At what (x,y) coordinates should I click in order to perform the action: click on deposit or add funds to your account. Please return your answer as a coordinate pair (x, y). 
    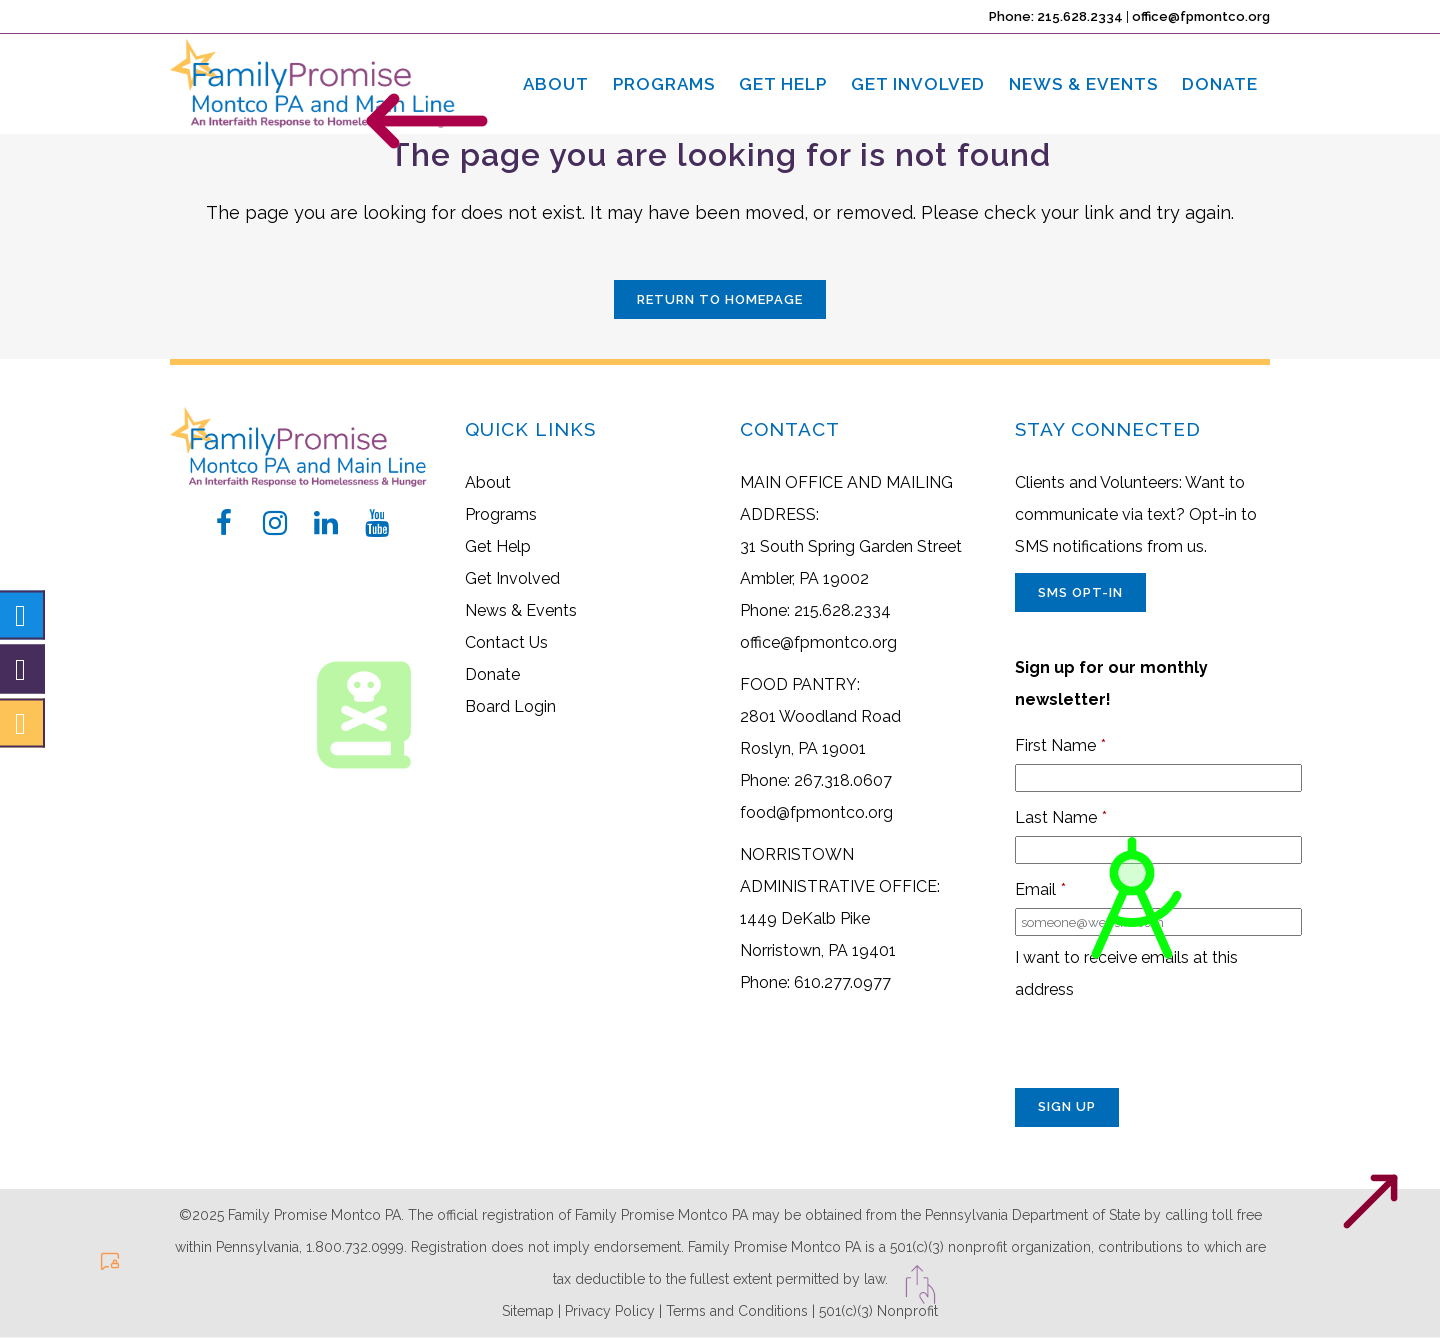
    Looking at the image, I should click on (918, 1284).